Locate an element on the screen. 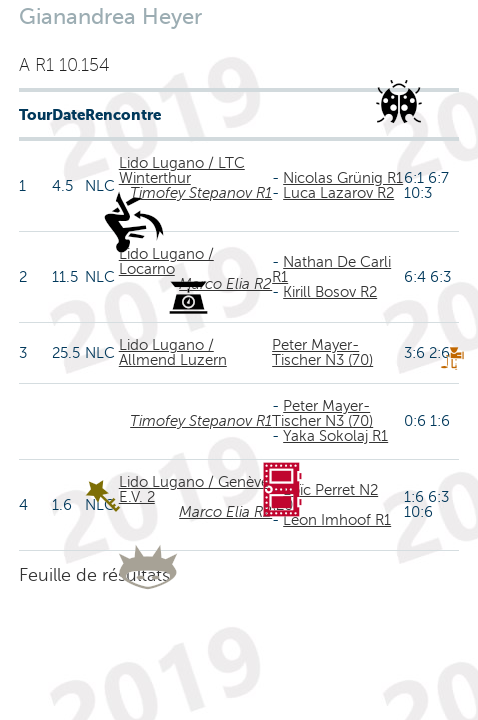 The width and height of the screenshot is (478, 720). select manual meat grinder tool or equipment is located at coordinates (452, 358).